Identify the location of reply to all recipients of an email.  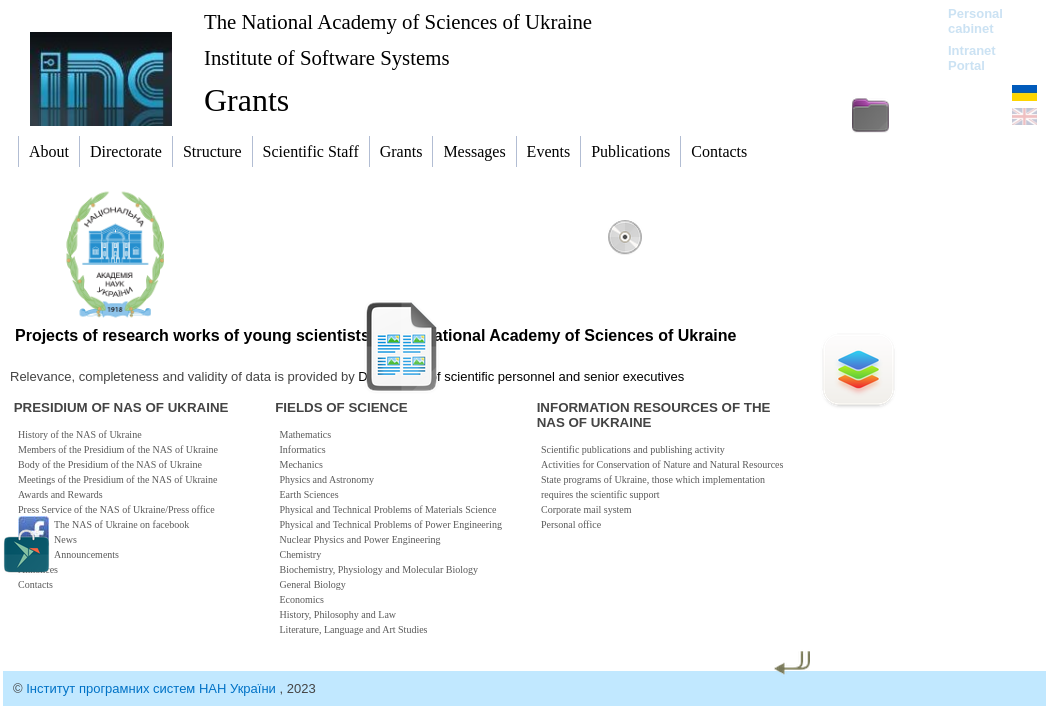
(791, 660).